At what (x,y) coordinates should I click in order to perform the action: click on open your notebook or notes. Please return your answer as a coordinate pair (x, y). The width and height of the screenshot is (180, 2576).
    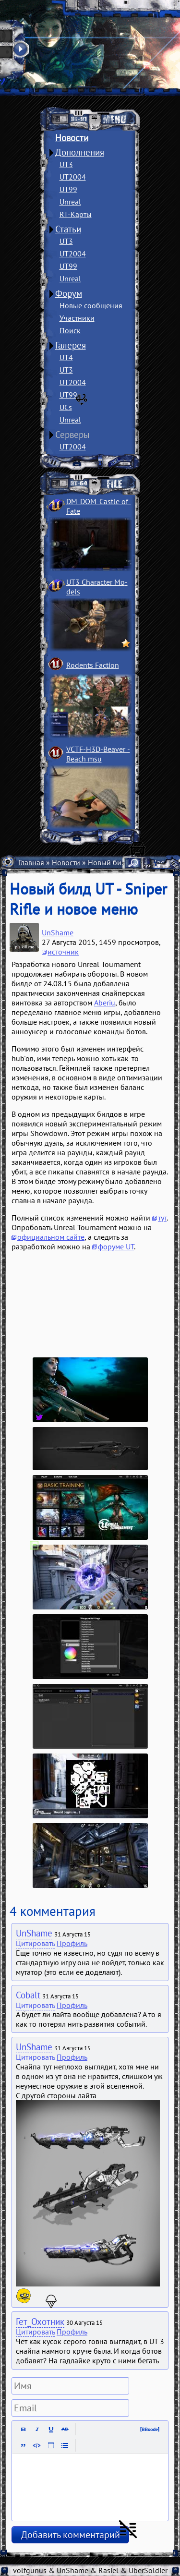
    Looking at the image, I should click on (34, 1545).